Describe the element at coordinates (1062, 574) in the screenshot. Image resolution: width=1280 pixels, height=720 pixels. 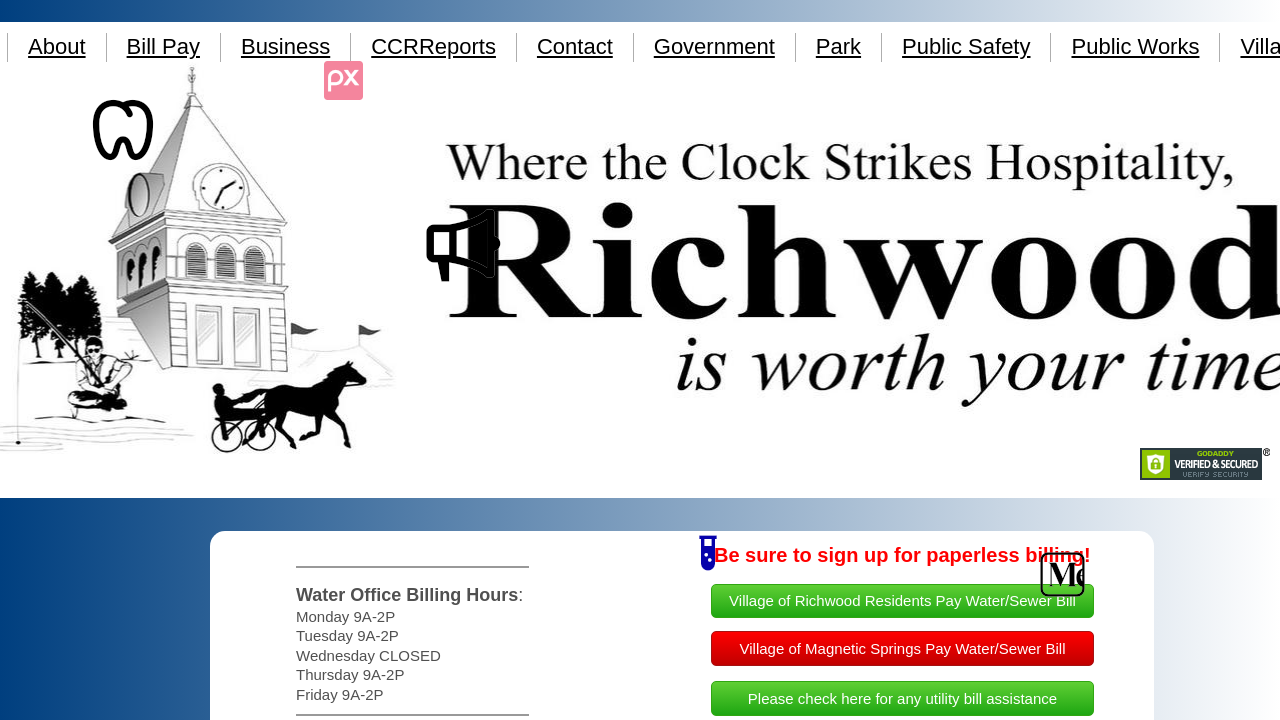
I see `open the Medium app` at that location.